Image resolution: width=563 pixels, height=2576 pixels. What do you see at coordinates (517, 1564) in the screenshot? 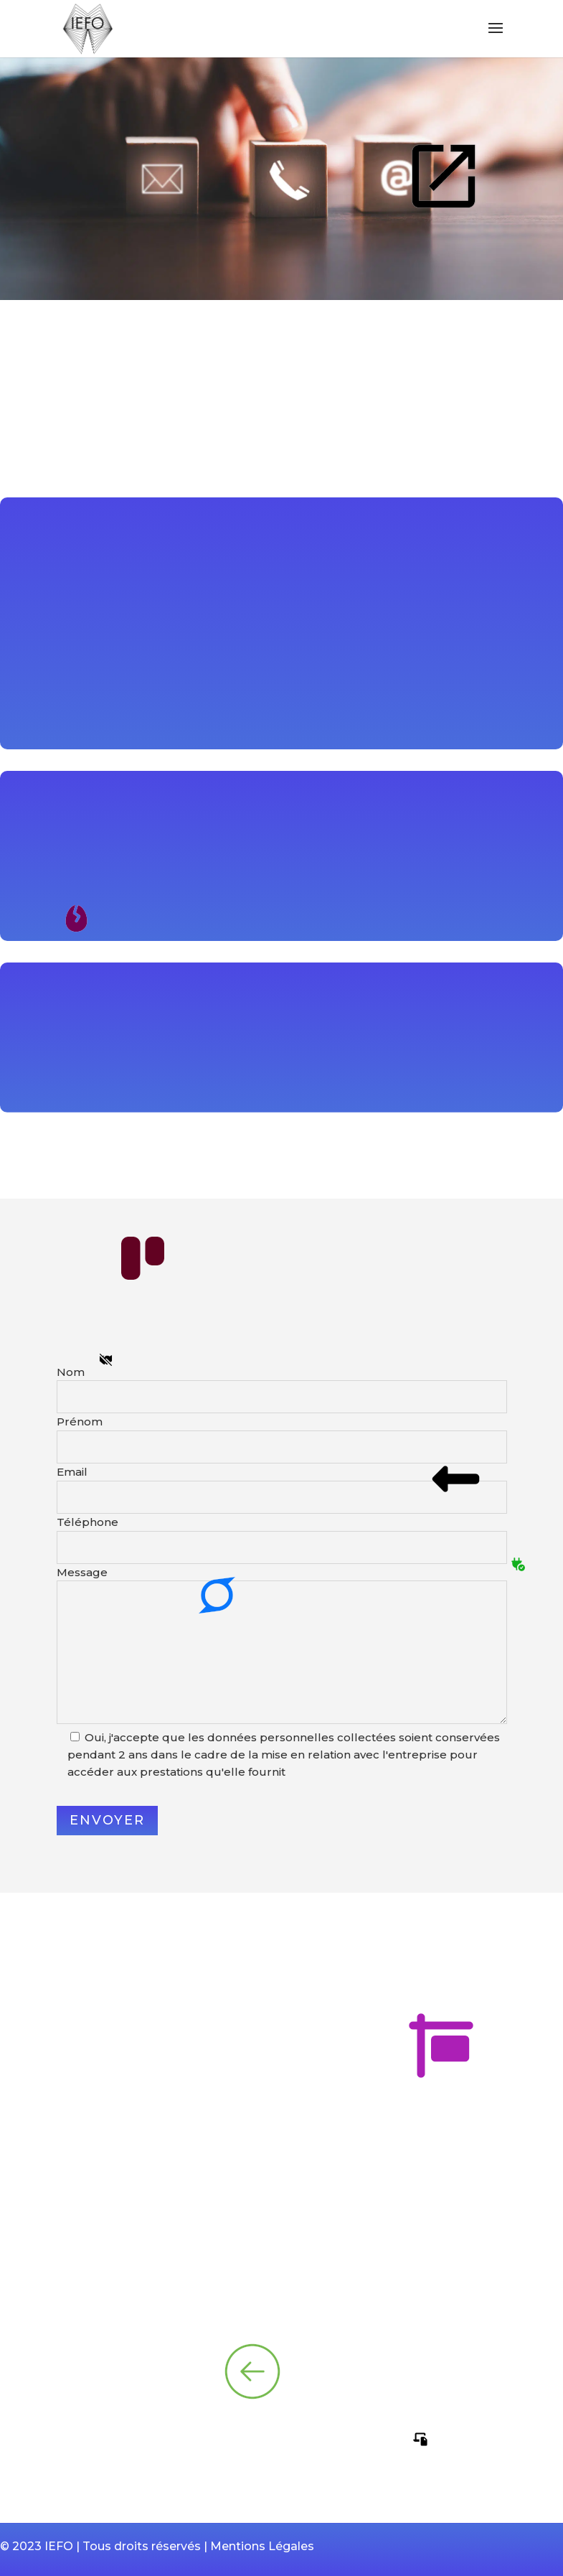
I see `indicates successful connection or power status` at bounding box center [517, 1564].